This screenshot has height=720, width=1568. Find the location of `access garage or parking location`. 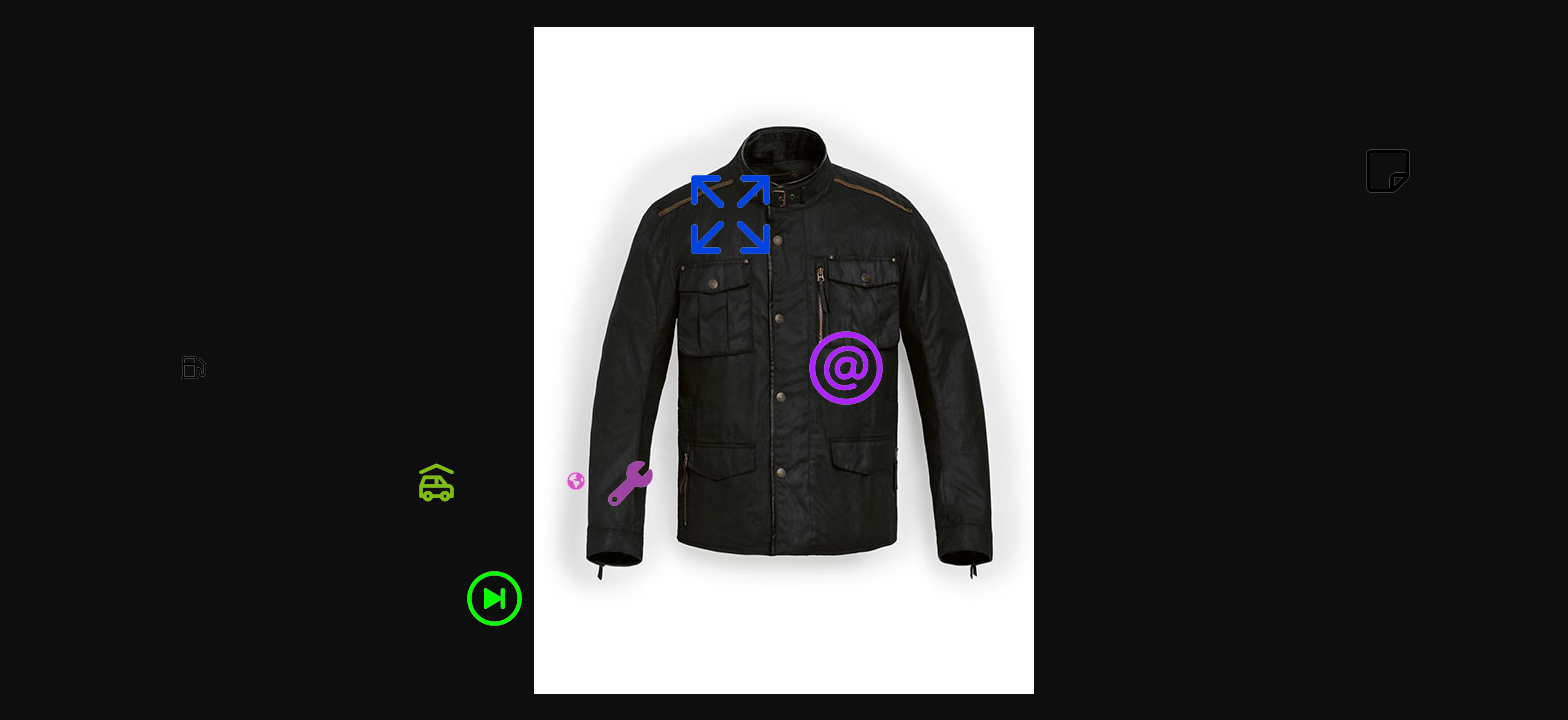

access garage or parking location is located at coordinates (436, 482).